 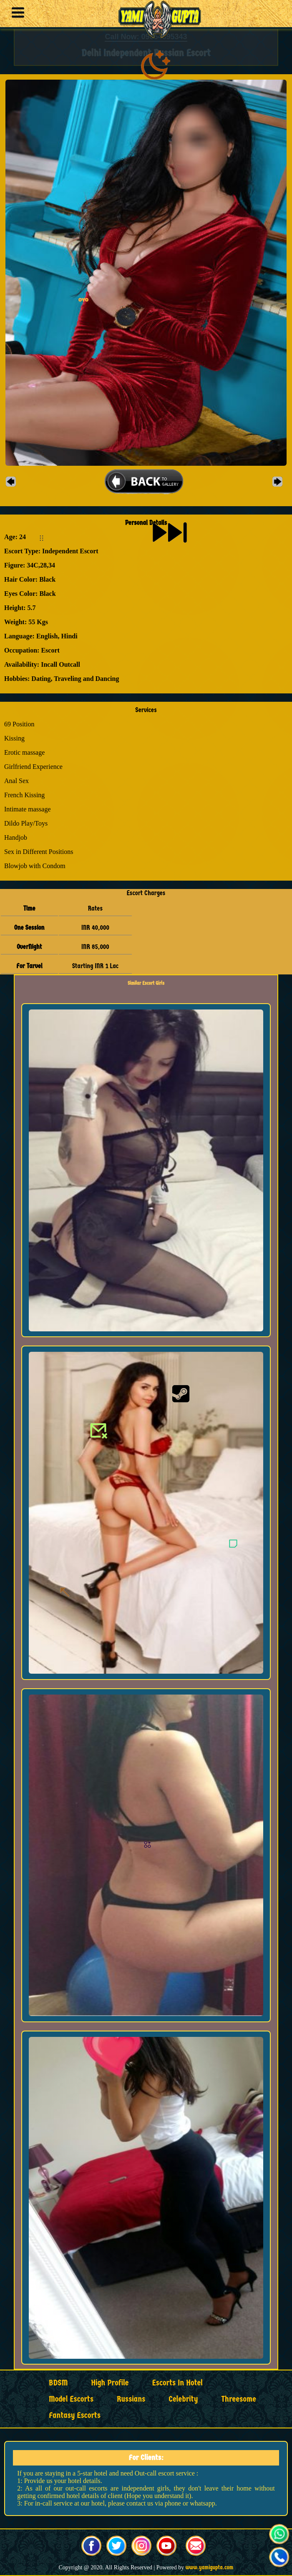 I want to click on navigate back and up in hierarchy, so click(x=65, y=1592).